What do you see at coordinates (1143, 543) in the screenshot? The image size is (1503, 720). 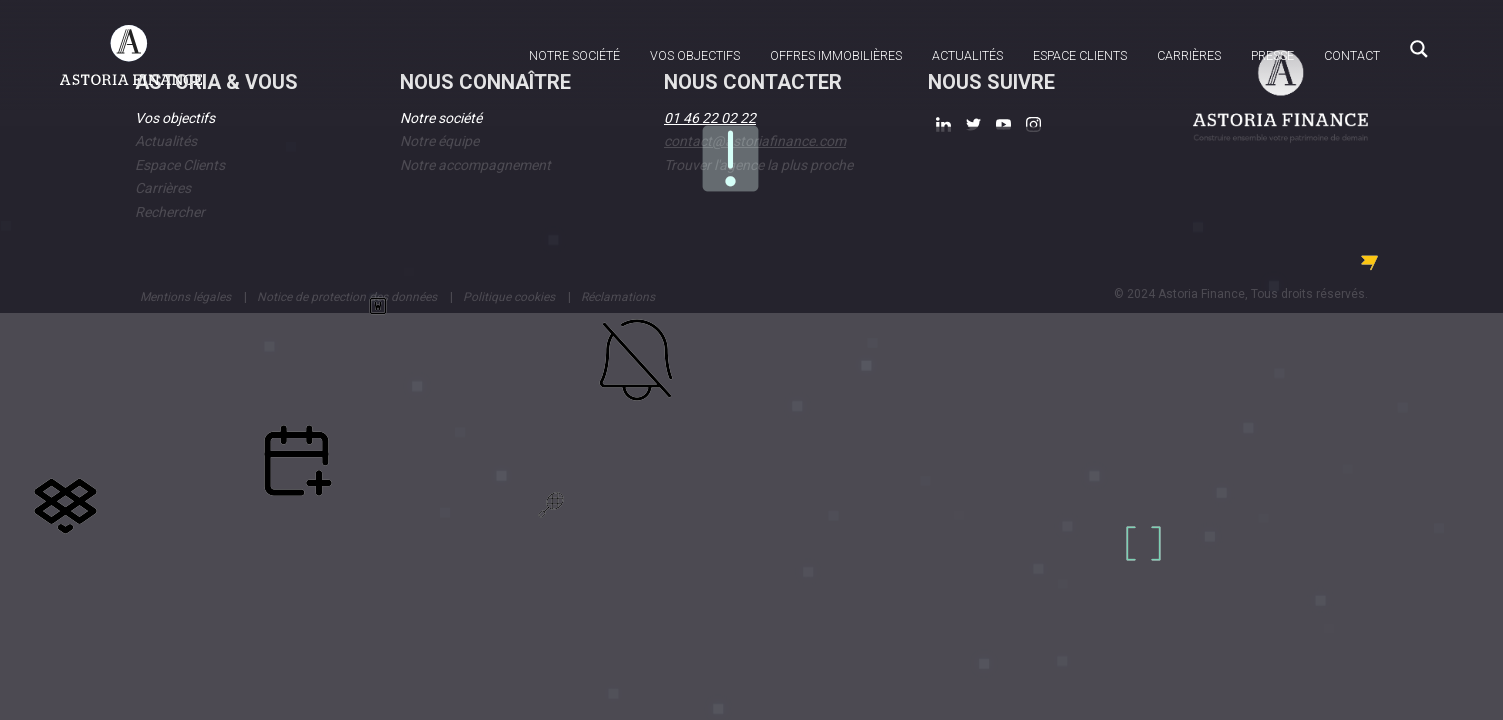 I see `insert code or text block` at bounding box center [1143, 543].